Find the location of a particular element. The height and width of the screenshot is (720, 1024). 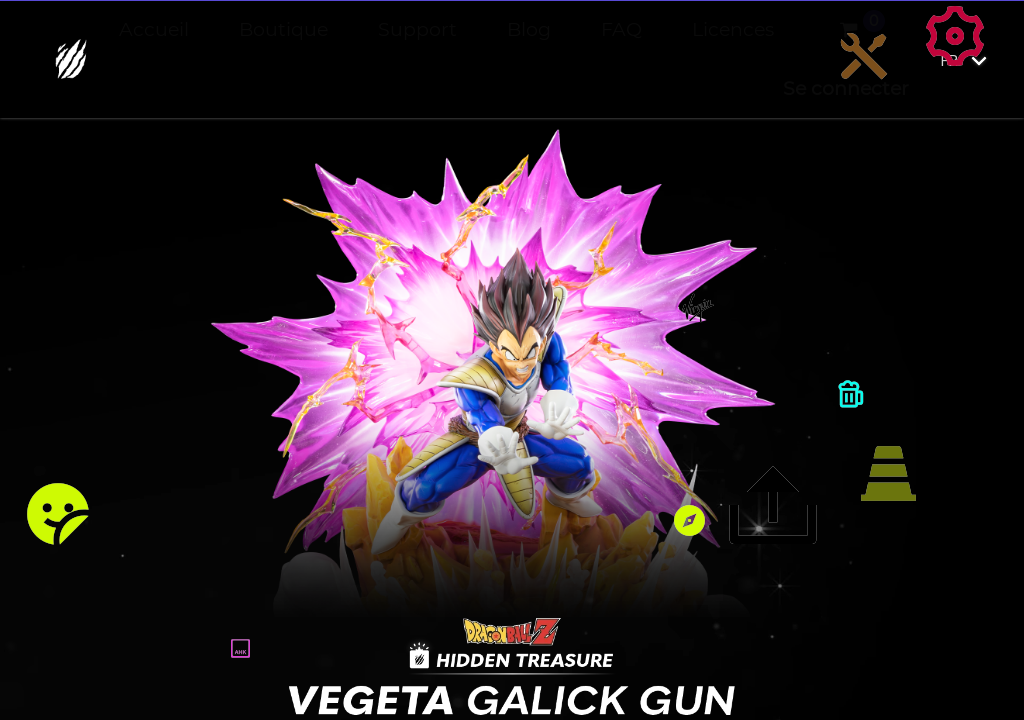

access settings or preferences is located at coordinates (955, 36).